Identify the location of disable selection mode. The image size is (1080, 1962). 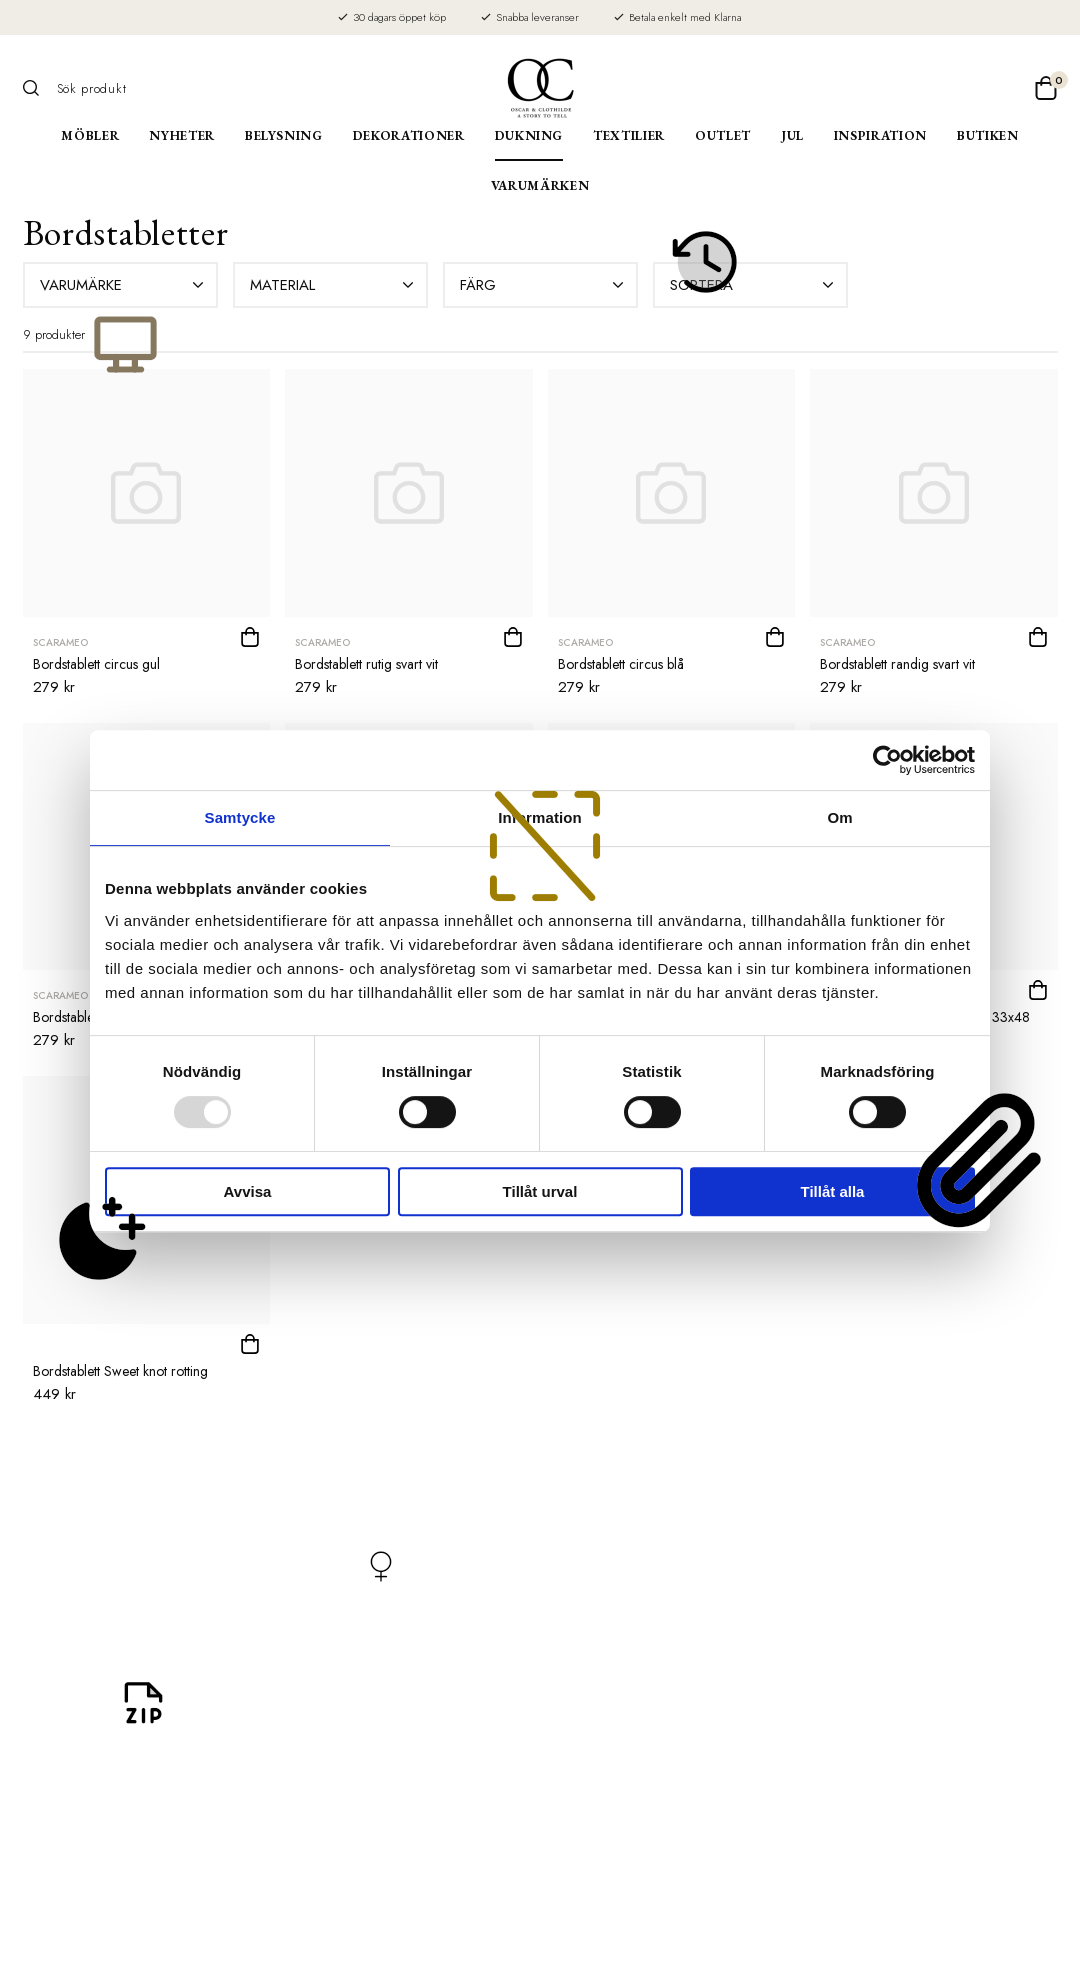
(545, 846).